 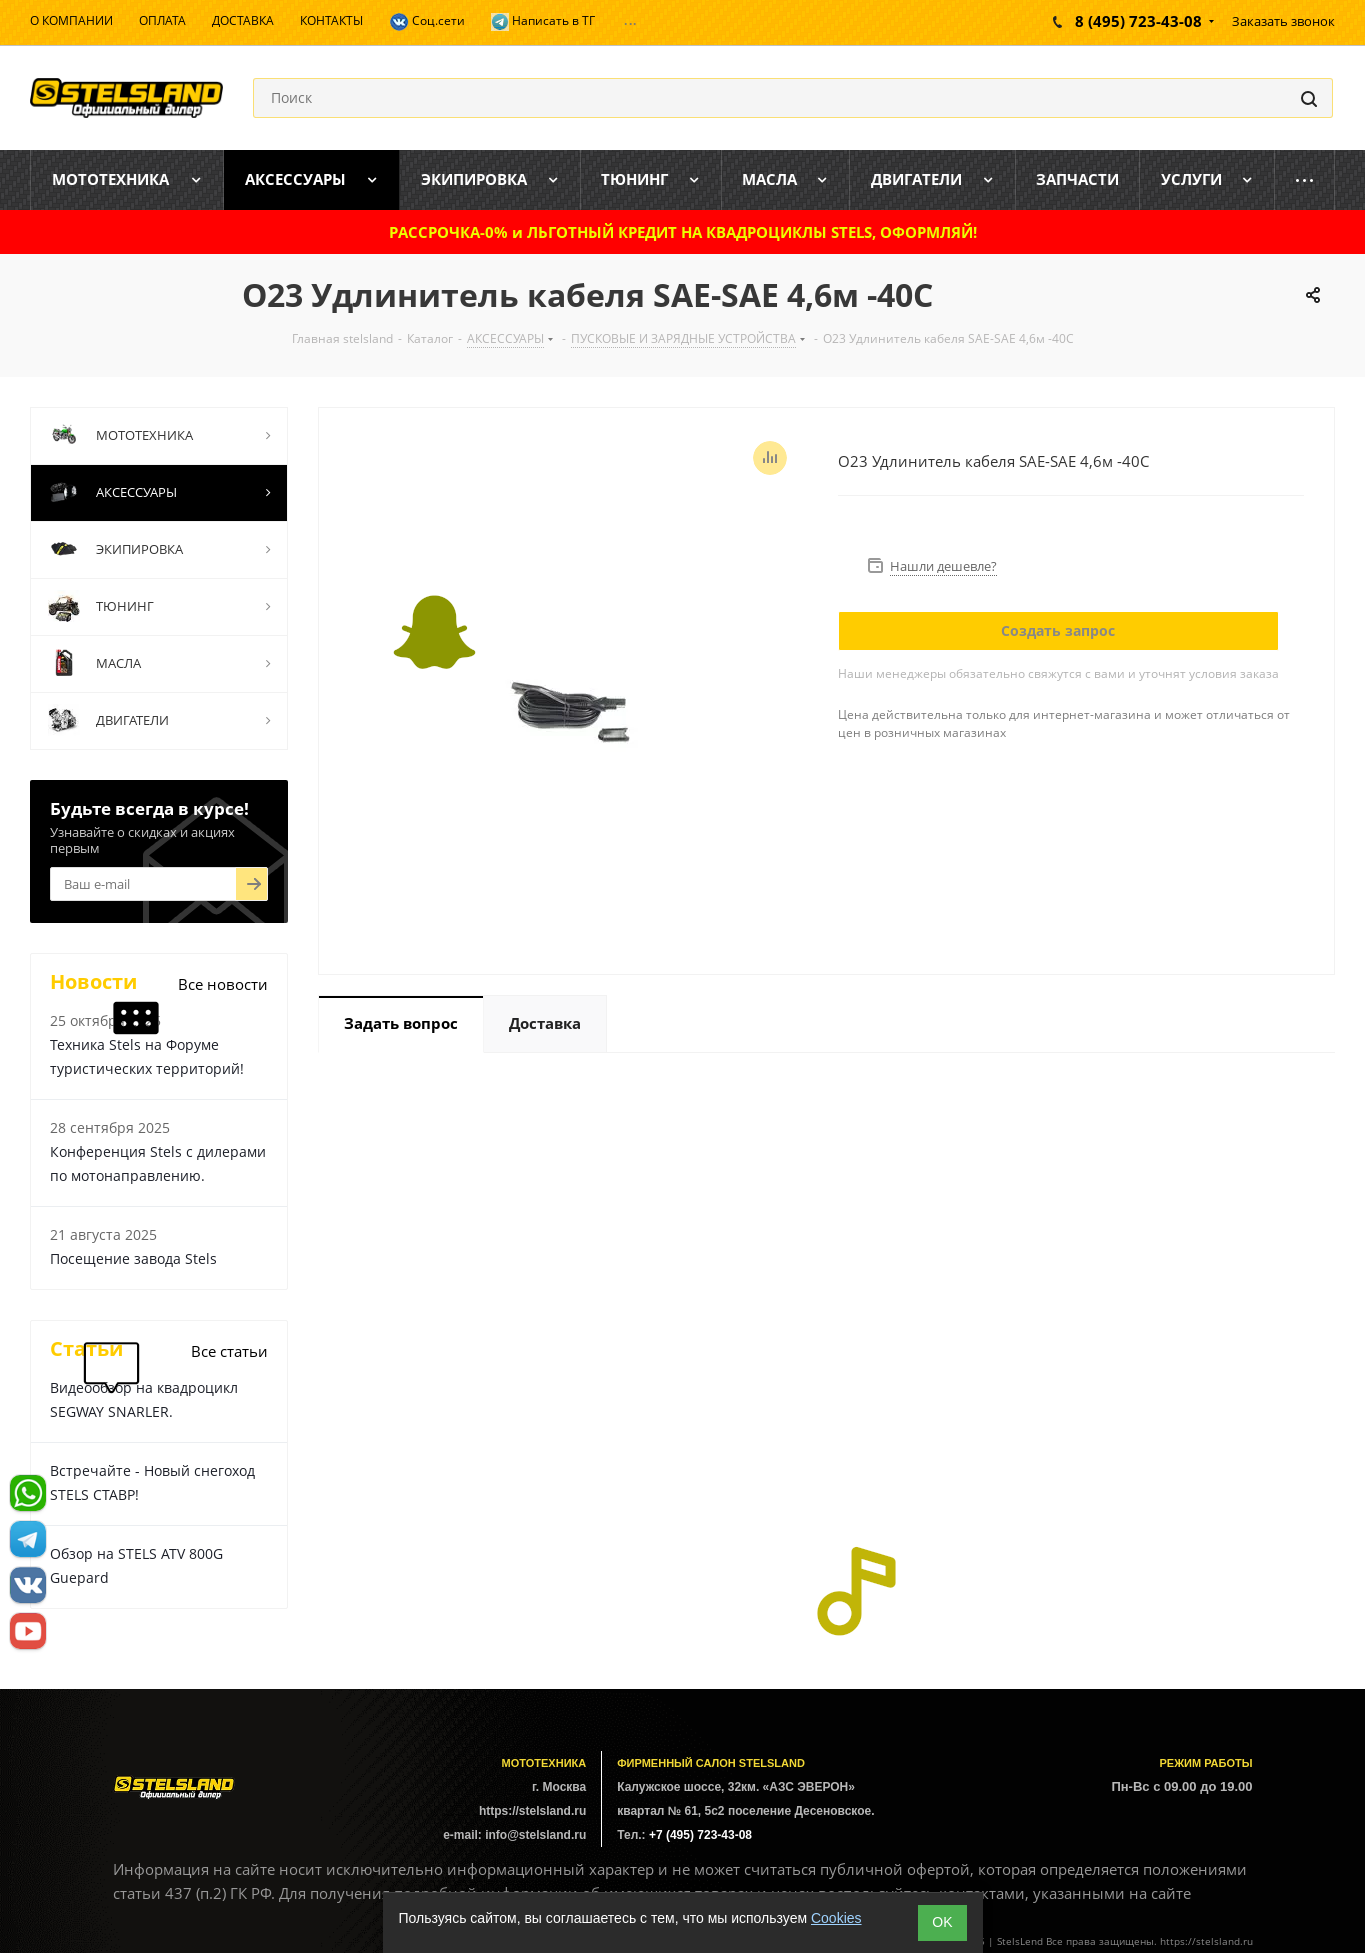 What do you see at coordinates (434, 633) in the screenshot?
I see `open Snapchat app` at bounding box center [434, 633].